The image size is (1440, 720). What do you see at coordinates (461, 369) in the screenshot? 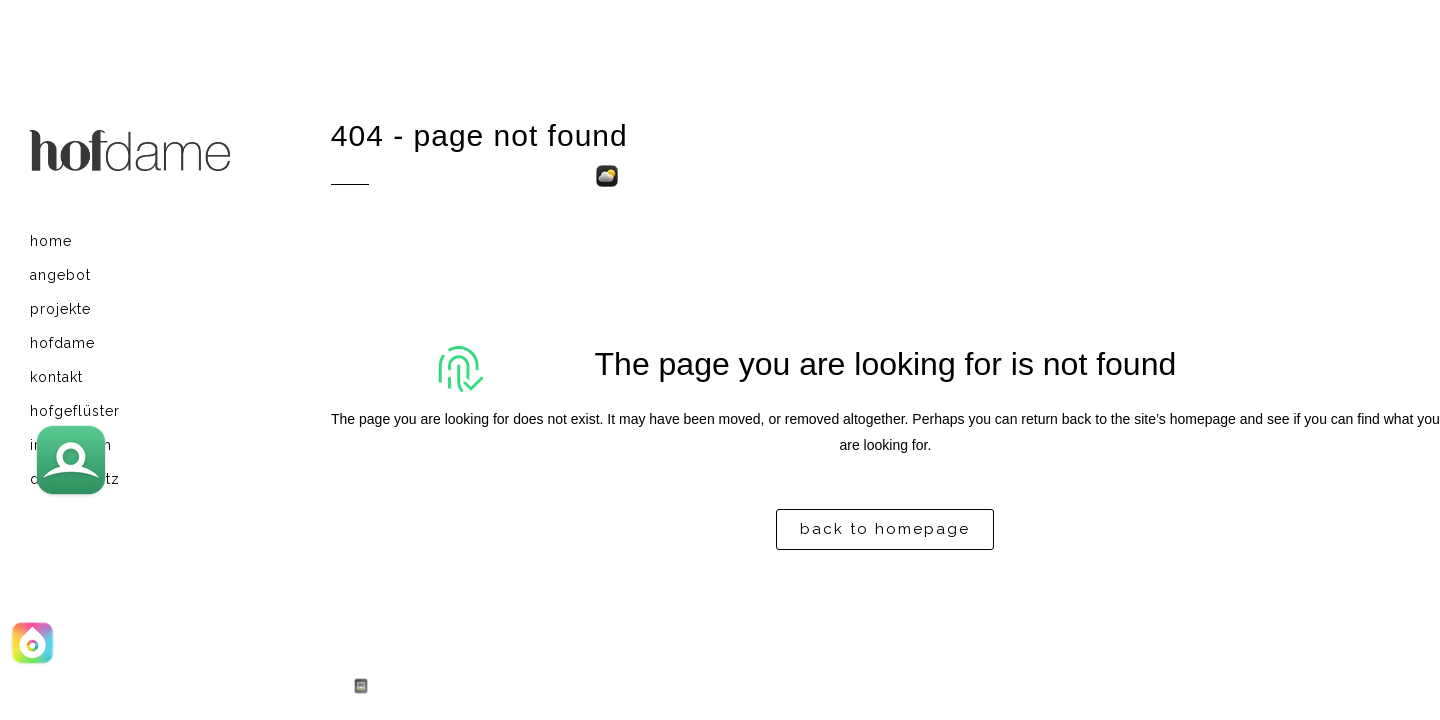
I see `fingerprint successfully recognized` at bounding box center [461, 369].